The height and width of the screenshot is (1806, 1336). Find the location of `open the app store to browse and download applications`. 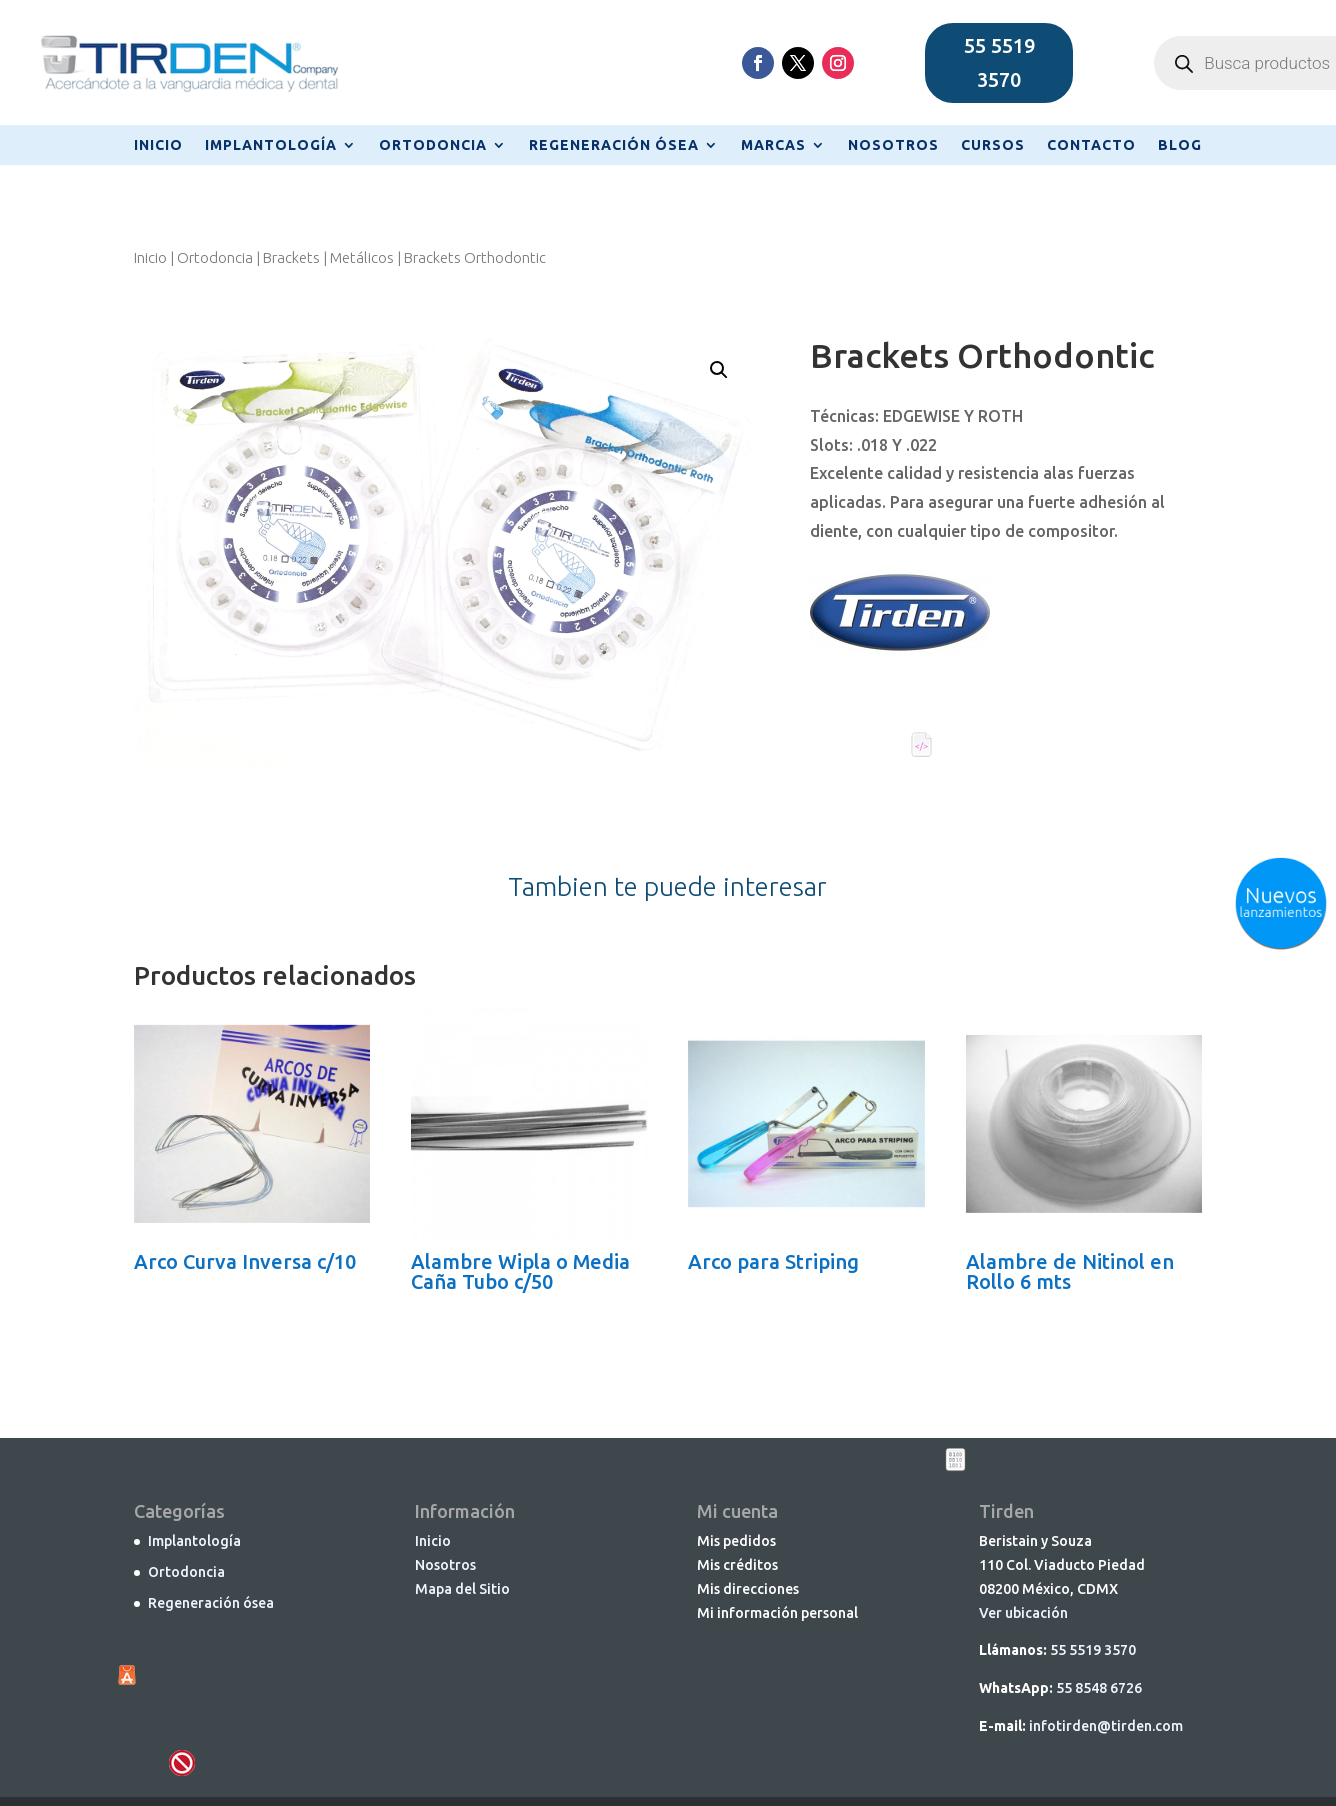

open the app store to browse and download applications is located at coordinates (127, 1675).